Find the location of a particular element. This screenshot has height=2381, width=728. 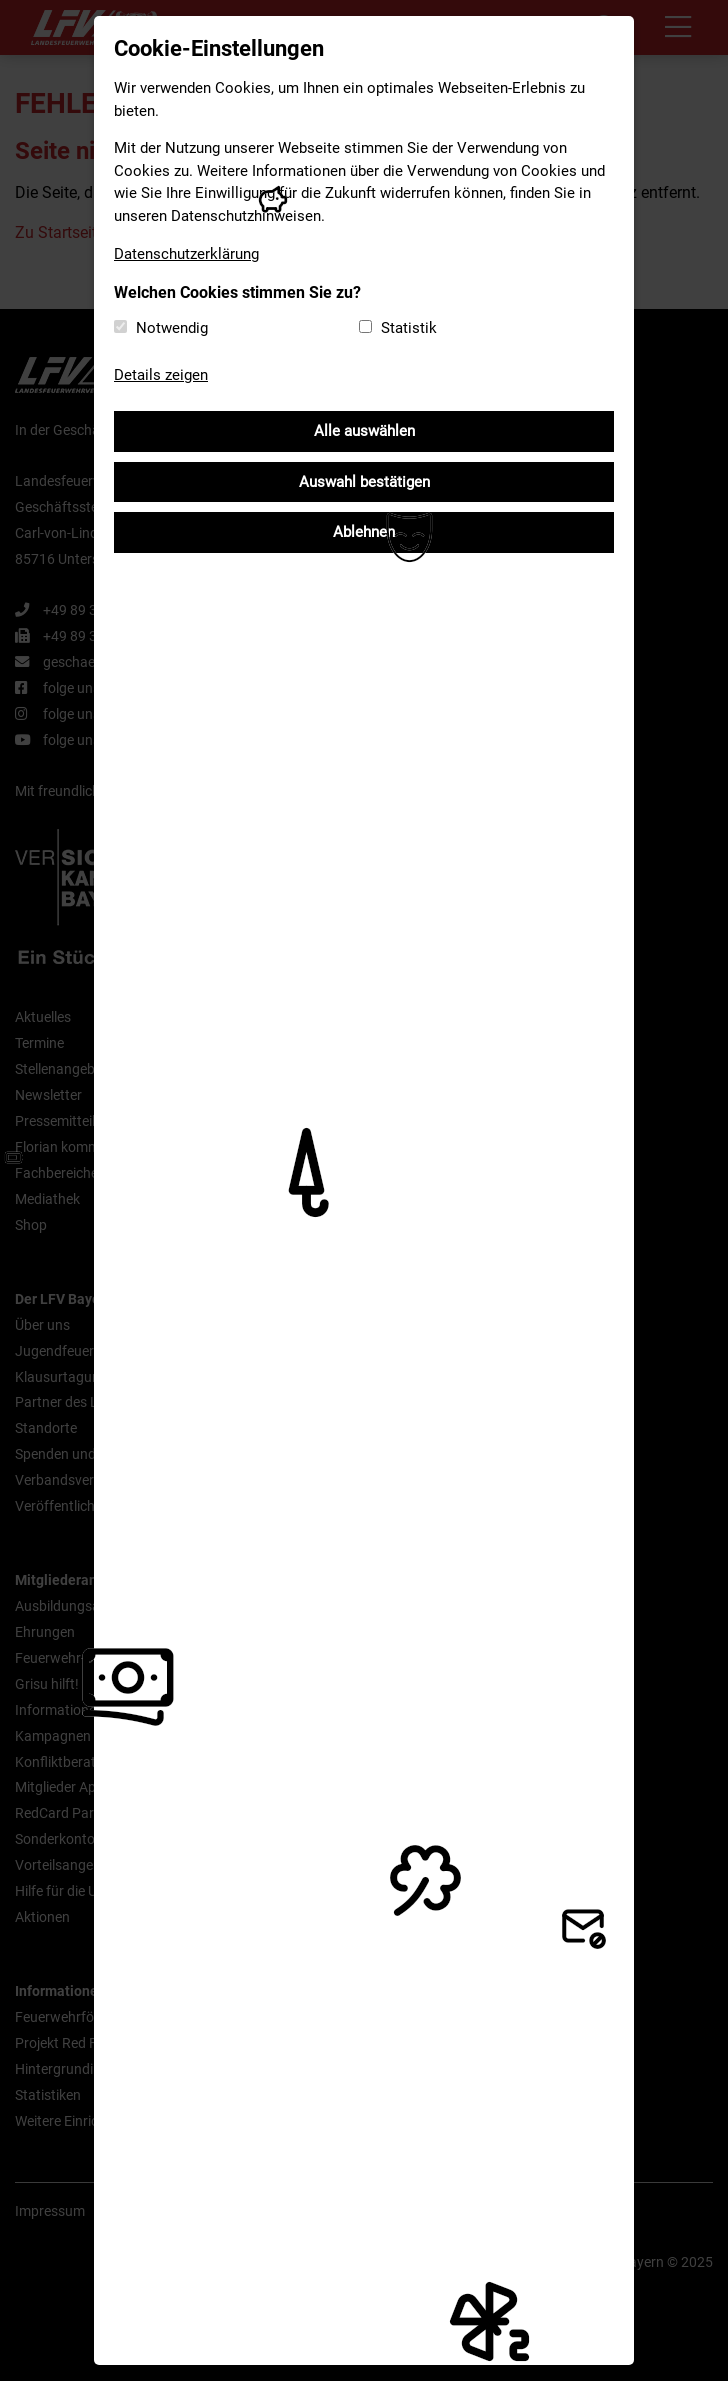

indicates battery level at 75% is located at coordinates (13, 1157).